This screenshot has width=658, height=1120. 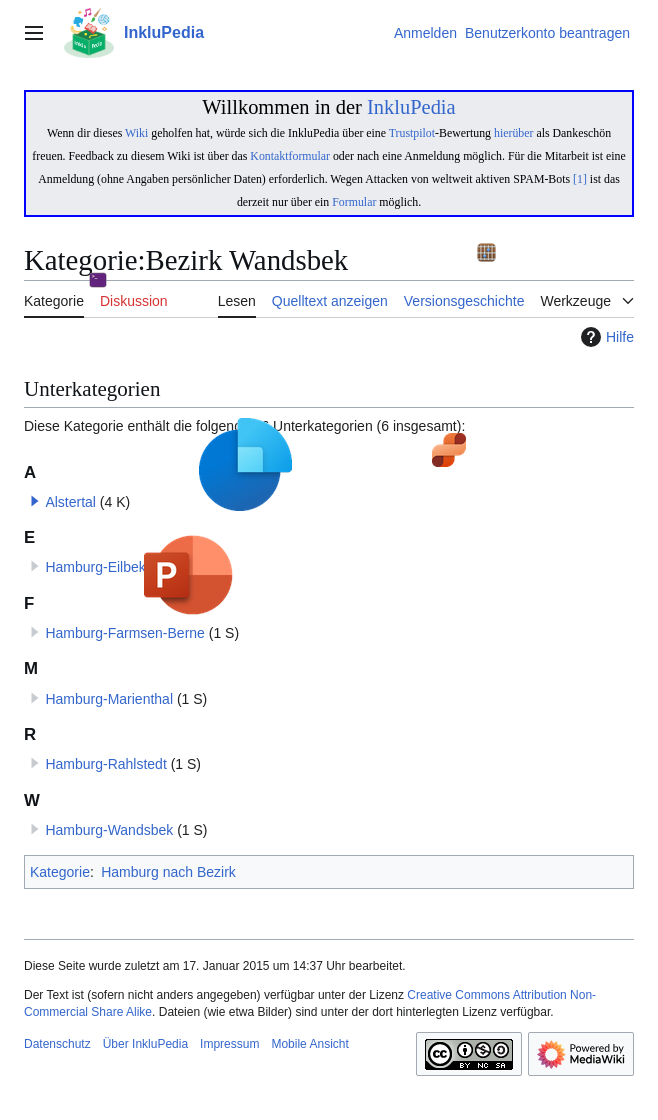 What do you see at coordinates (189, 575) in the screenshot?
I see `open Microsoft PowerPoint` at bounding box center [189, 575].